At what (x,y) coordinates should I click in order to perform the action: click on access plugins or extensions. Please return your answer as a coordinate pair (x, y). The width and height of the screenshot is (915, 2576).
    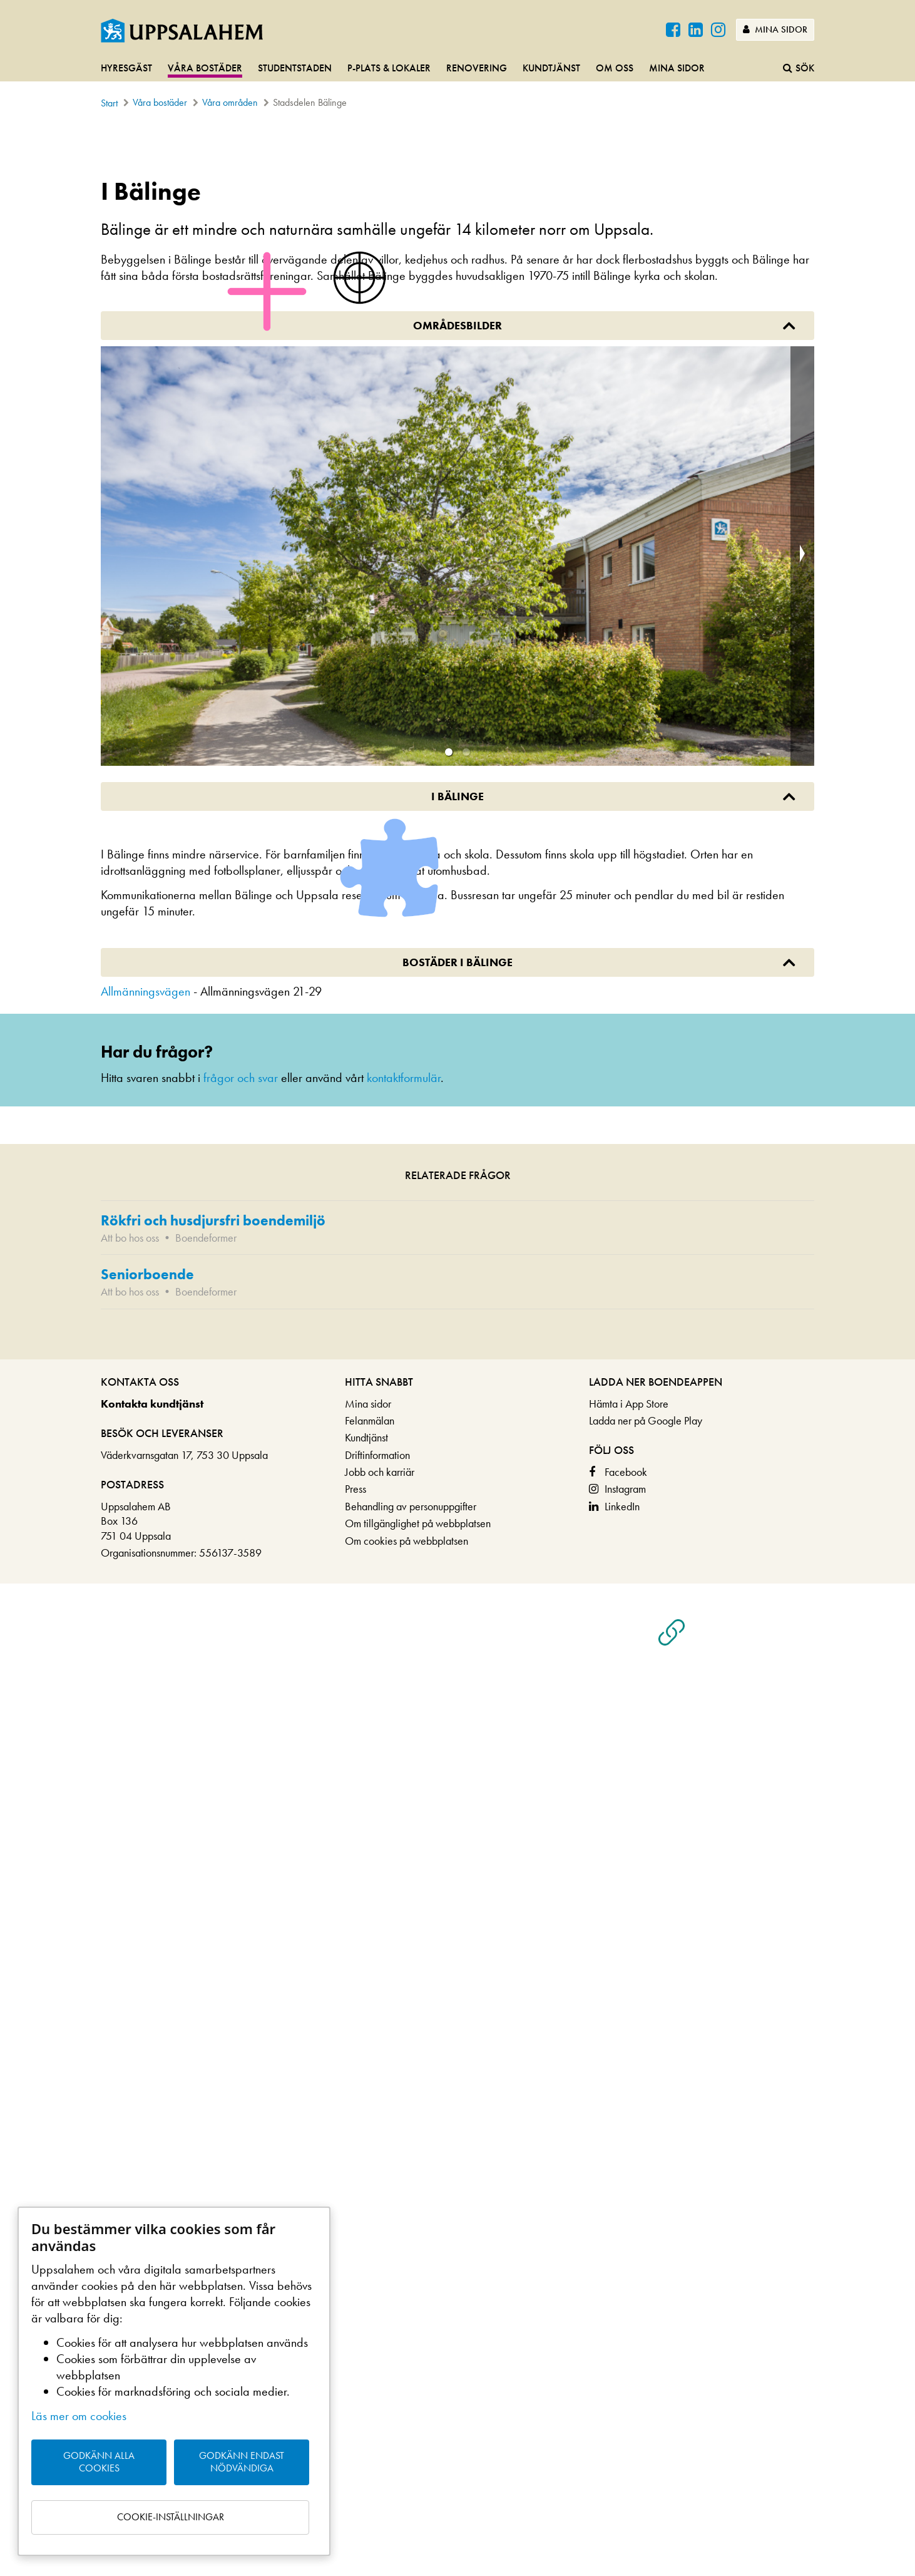
    Looking at the image, I should click on (391, 870).